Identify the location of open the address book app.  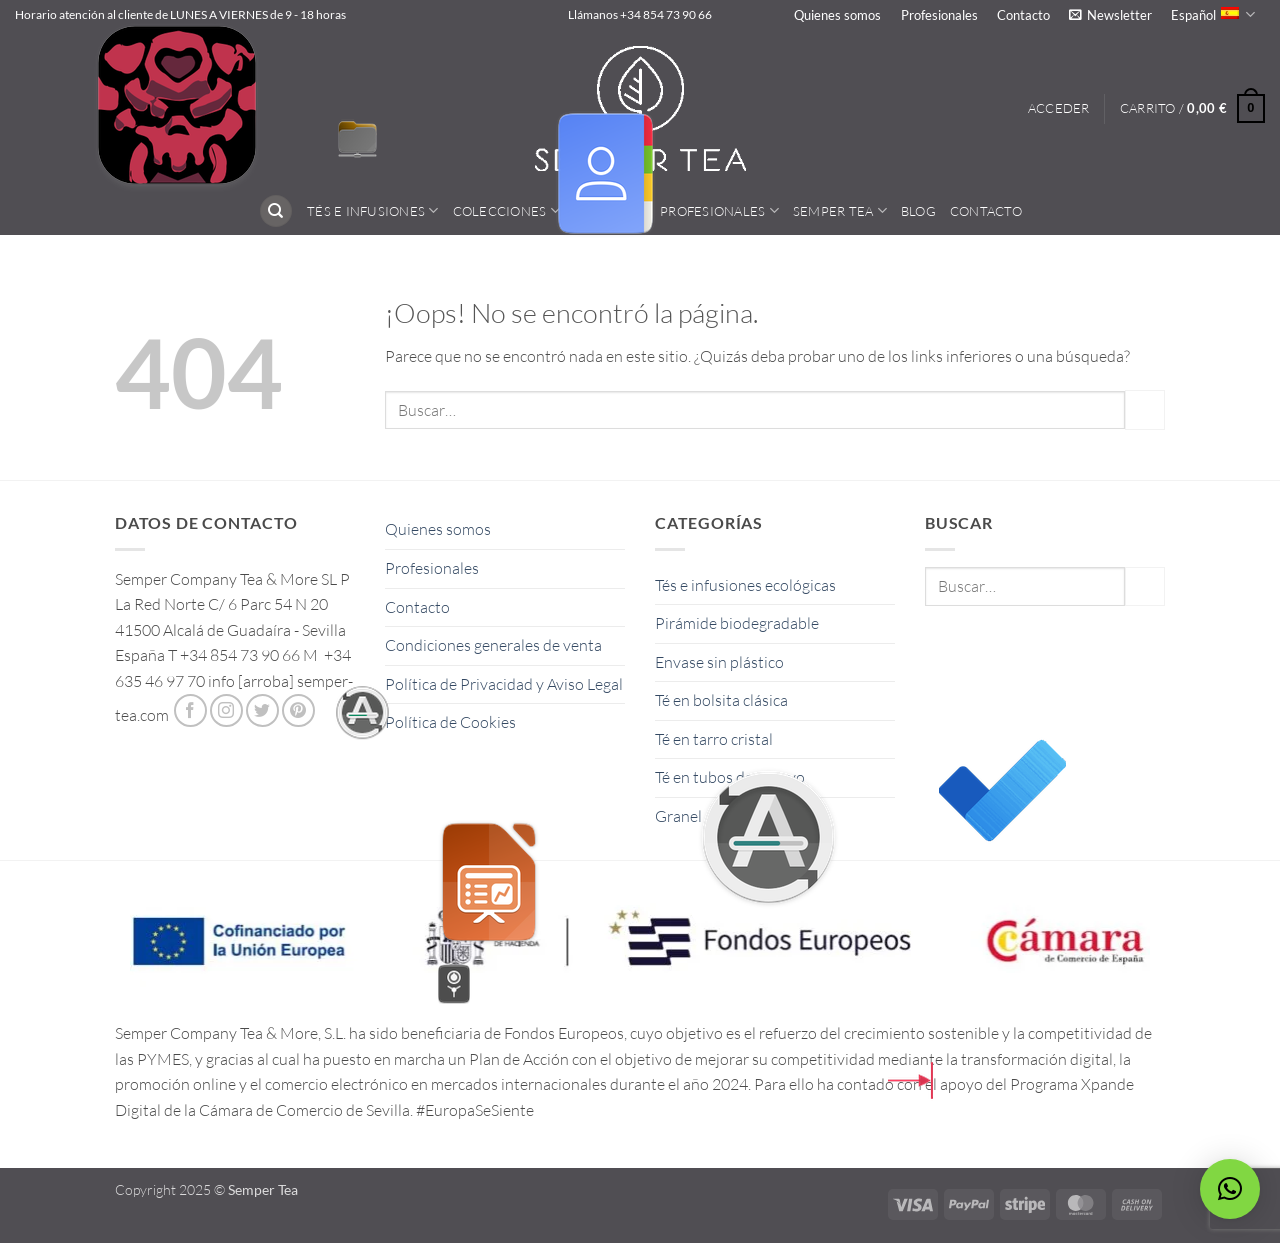
(605, 173).